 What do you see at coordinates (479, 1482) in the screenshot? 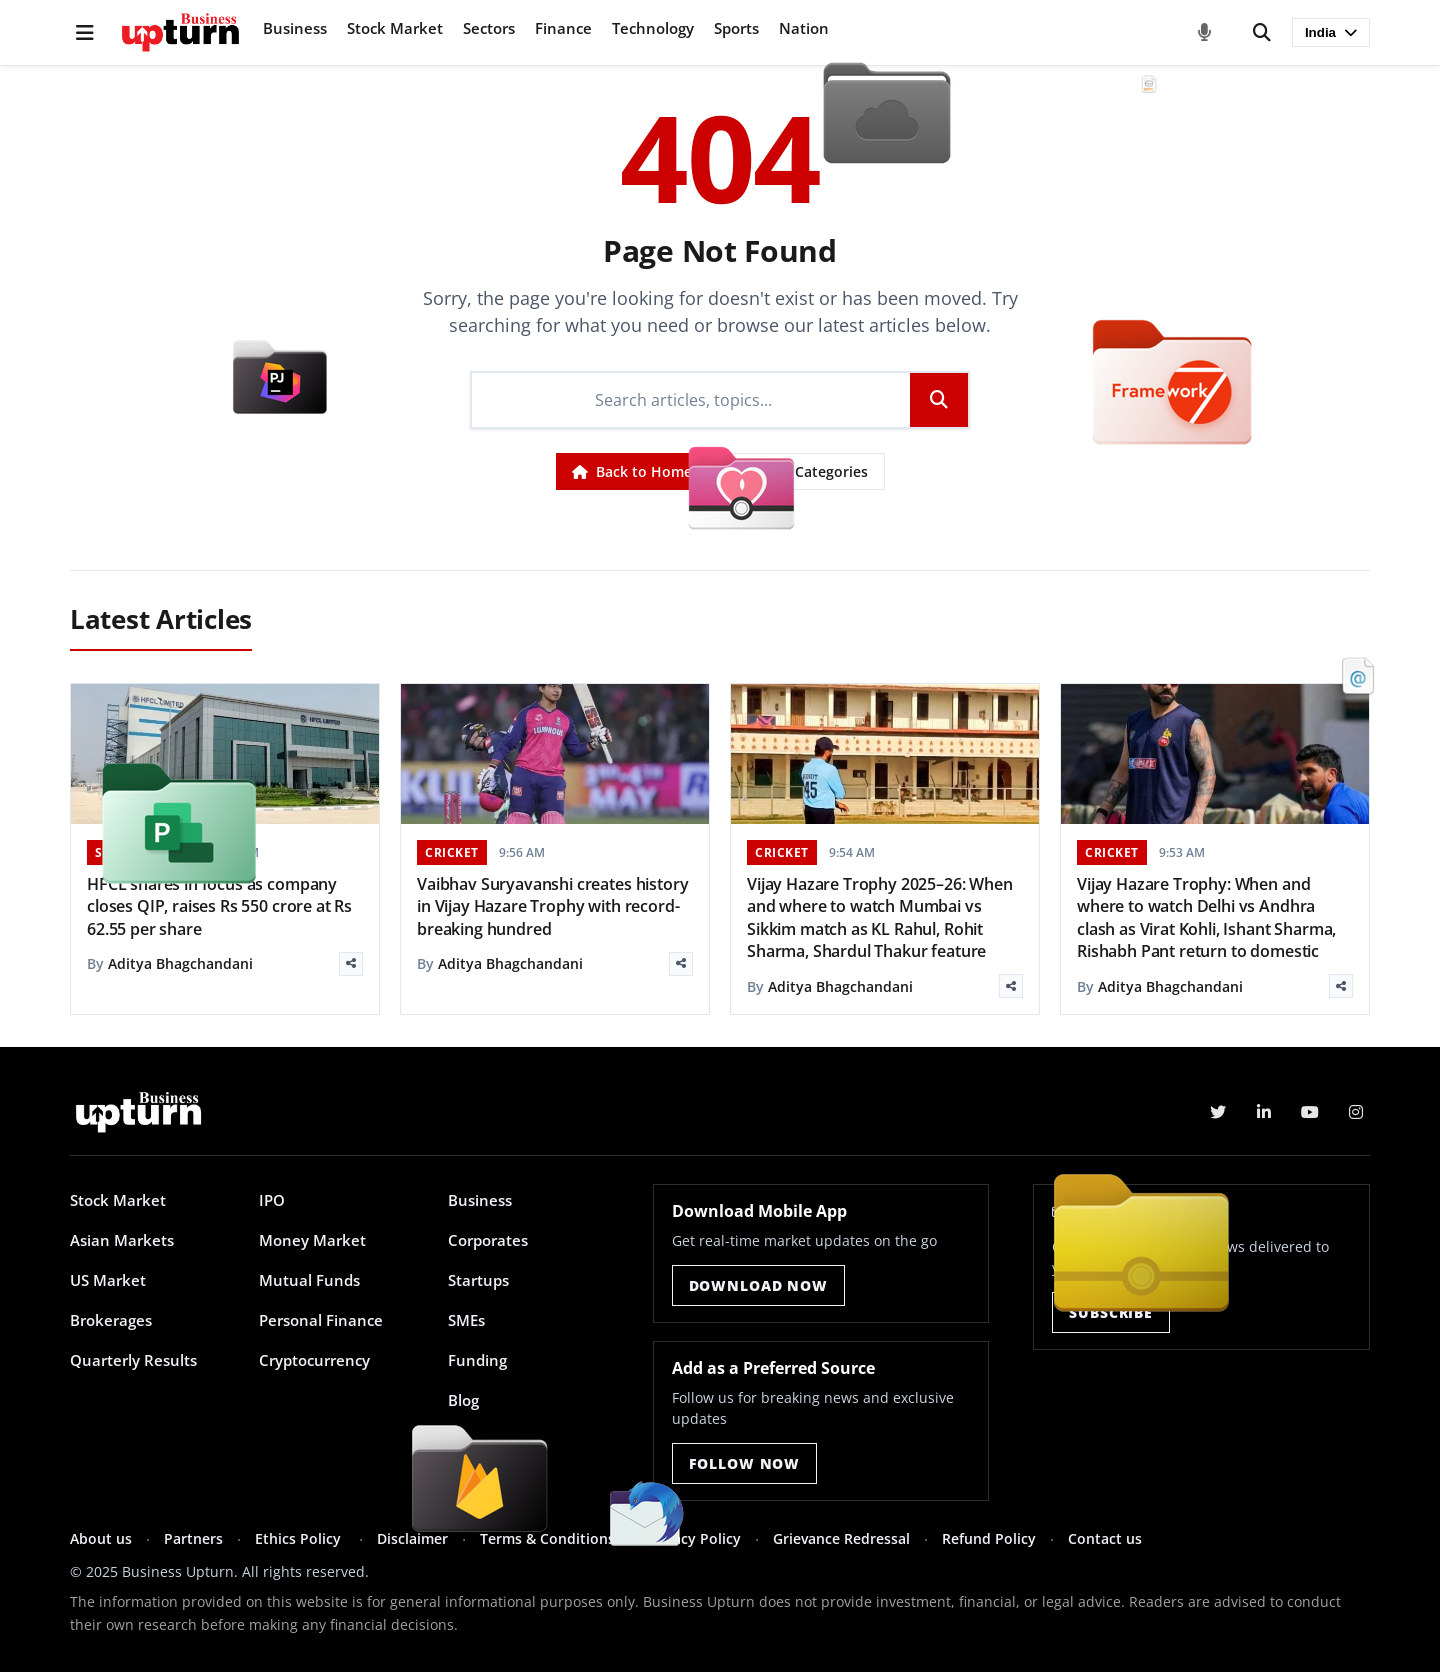
I see `open firebase project folder` at bounding box center [479, 1482].